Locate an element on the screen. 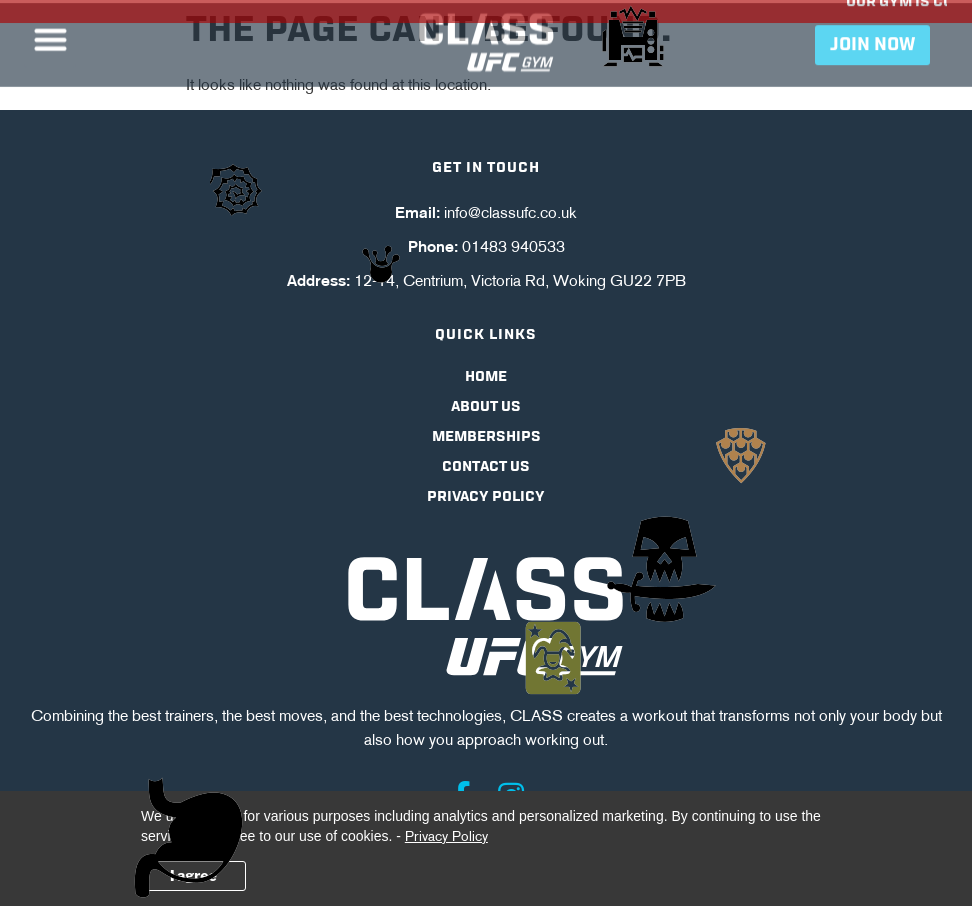 The height and width of the screenshot is (906, 972). play a wild card or joker in a card game is located at coordinates (553, 658).